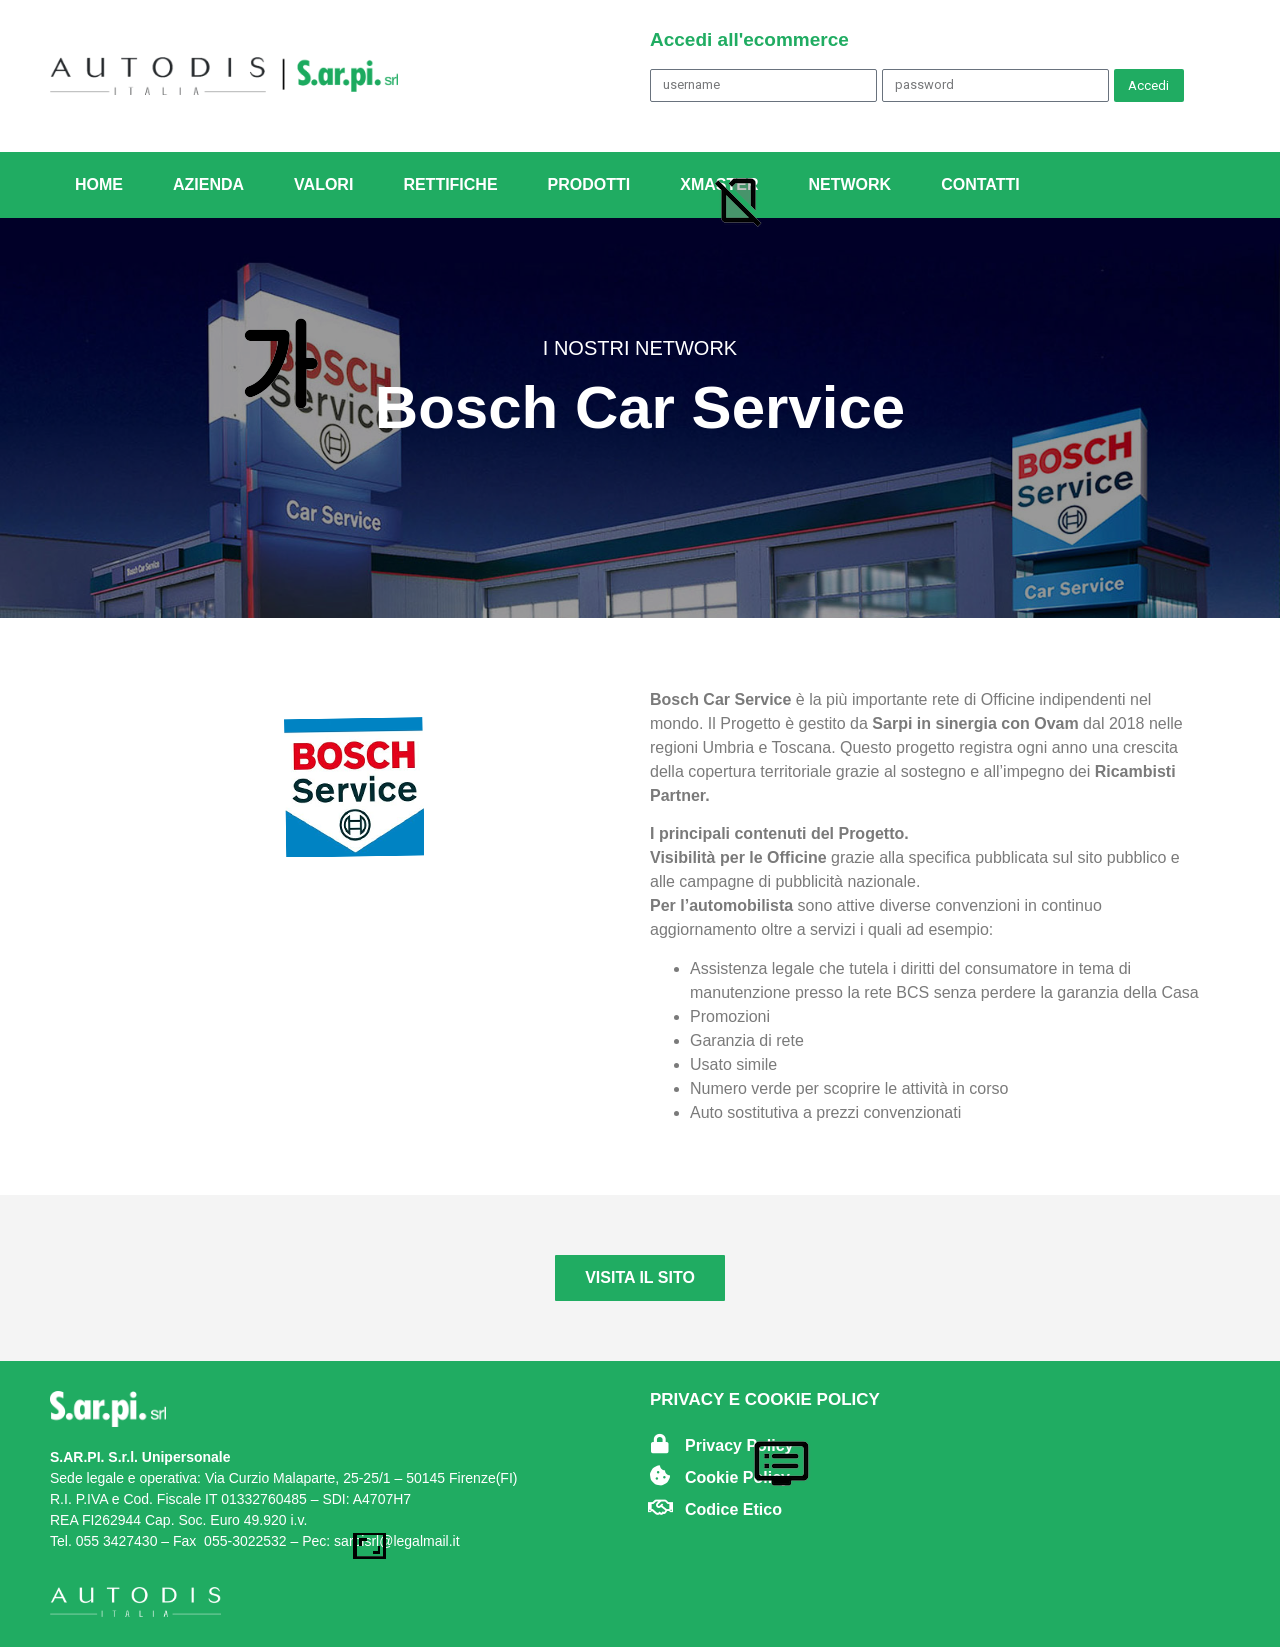 The width and height of the screenshot is (1280, 1647). What do you see at coordinates (278, 363) in the screenshot?
I see `switch to korean keyboard input` at bounding box center [278, 363].